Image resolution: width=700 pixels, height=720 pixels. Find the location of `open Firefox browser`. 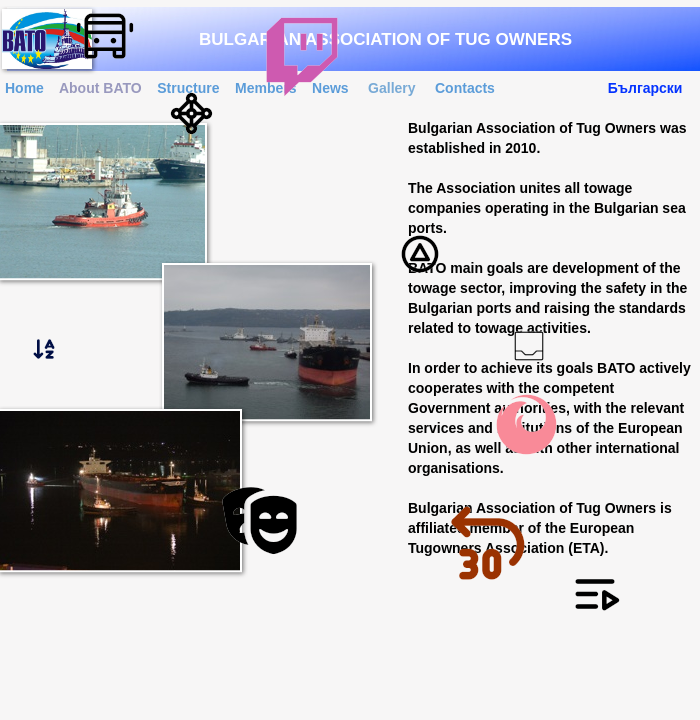

open Firefox browser is located at coordinates (526, 424).